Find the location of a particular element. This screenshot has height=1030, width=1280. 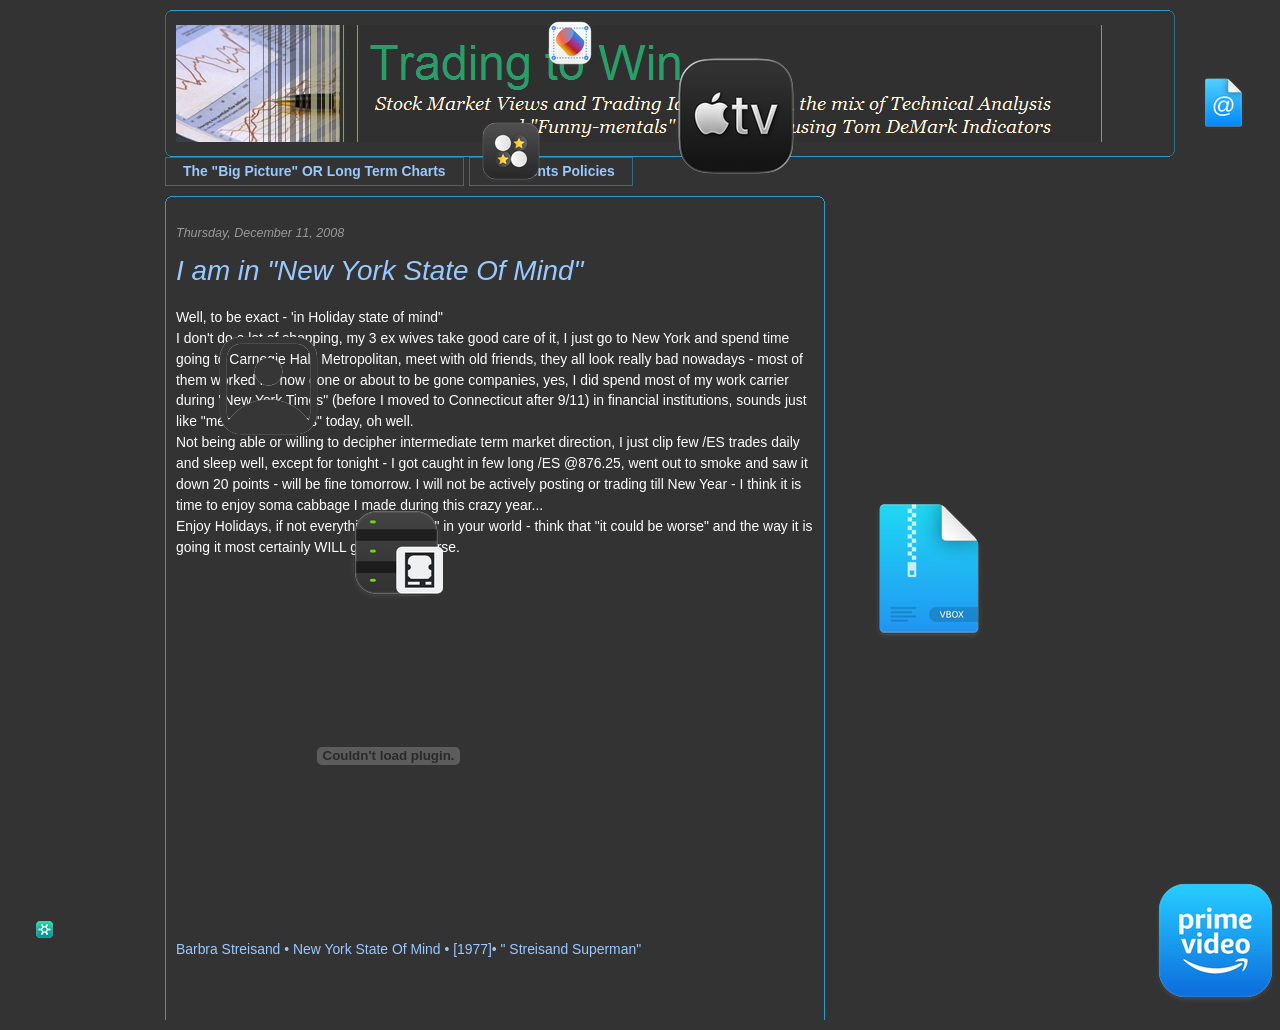

open the apple tv app is located at coordinates (736, 116).